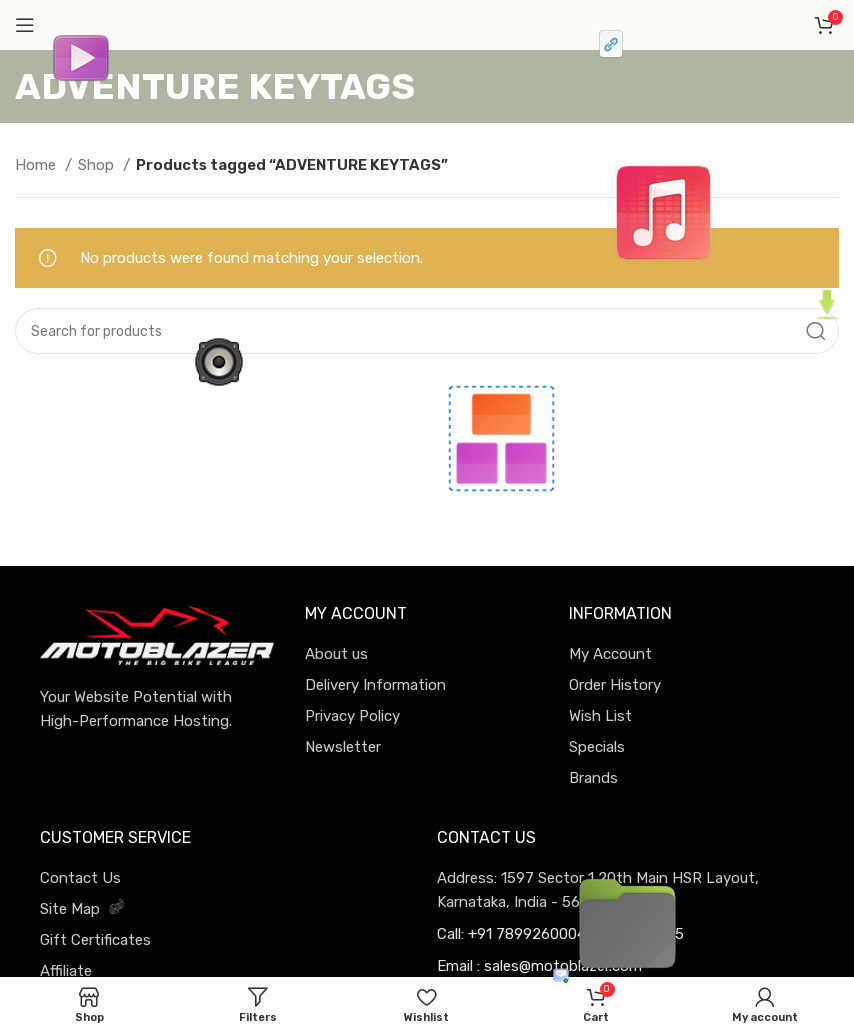 This screenshot has height=1032, width=854. What do you see at coordinates (663, 212) in the screenshot?
I see `open the gnome music app` at bounding box center [663, 212].